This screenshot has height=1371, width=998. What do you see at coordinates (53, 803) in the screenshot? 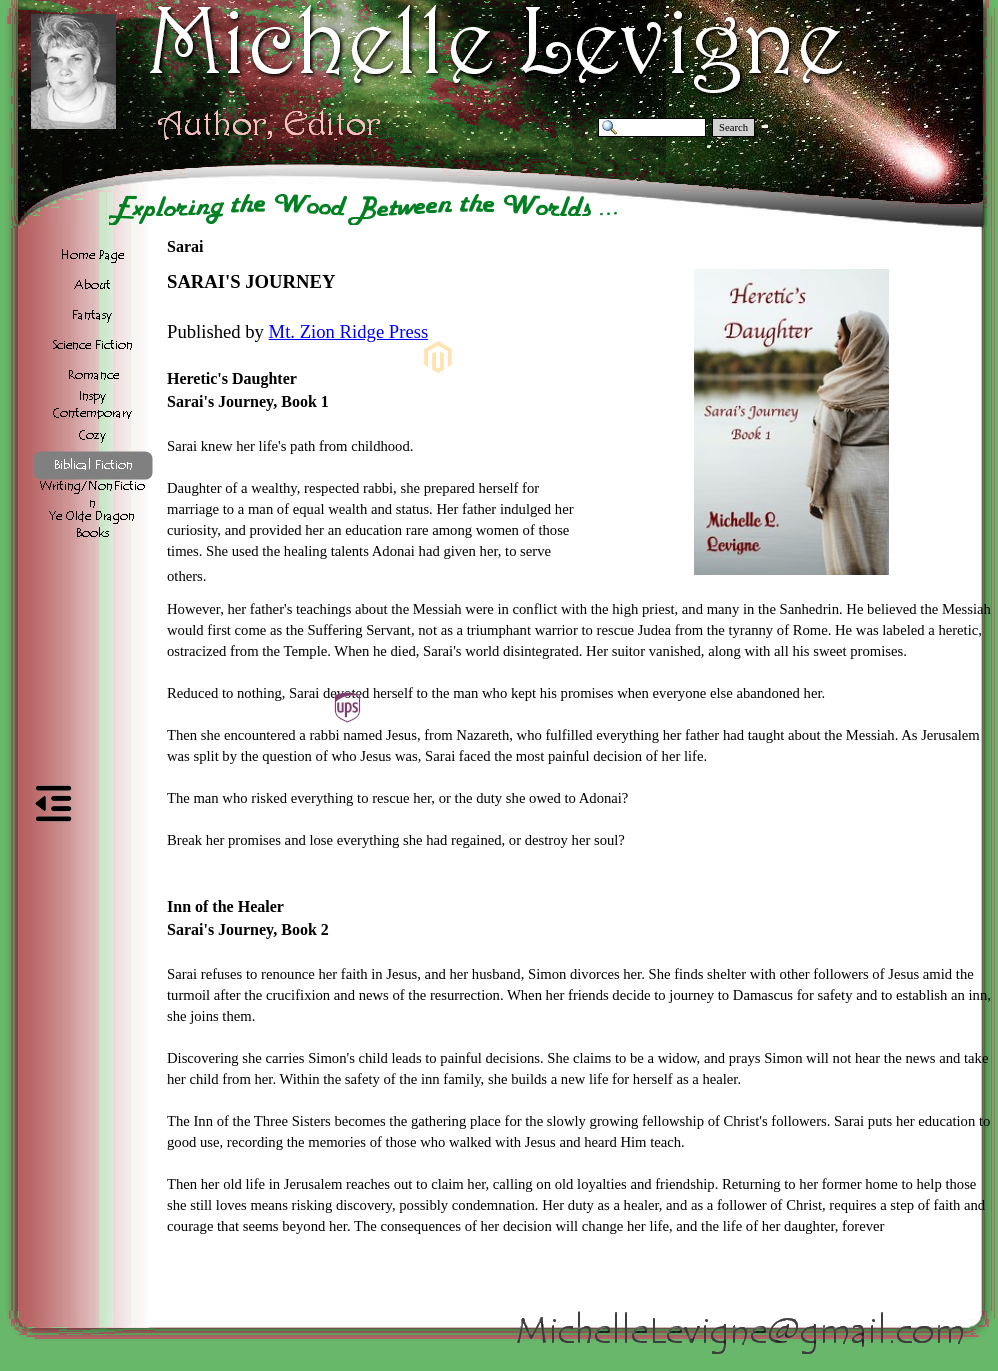
I see `decrease text indentation` at bounding box center [53, 803].